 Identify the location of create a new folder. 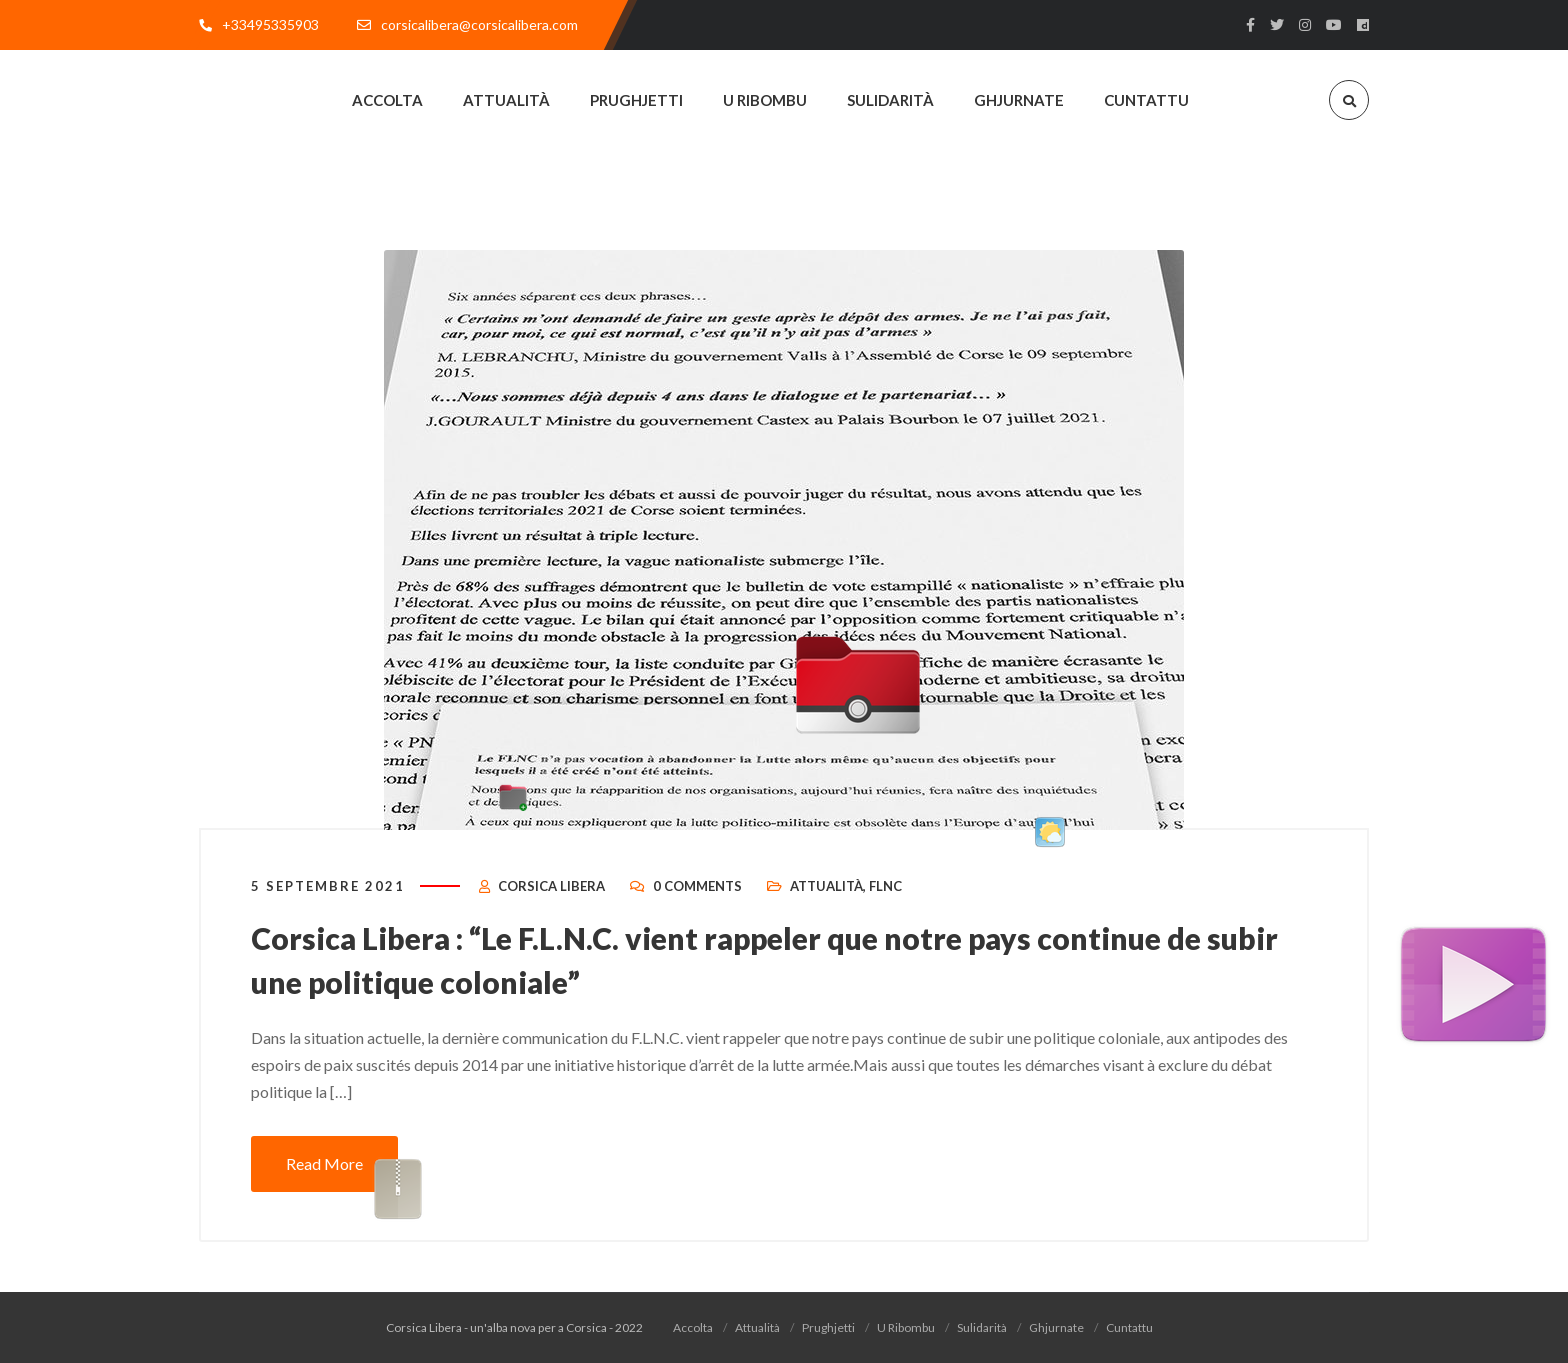
(513, 797).